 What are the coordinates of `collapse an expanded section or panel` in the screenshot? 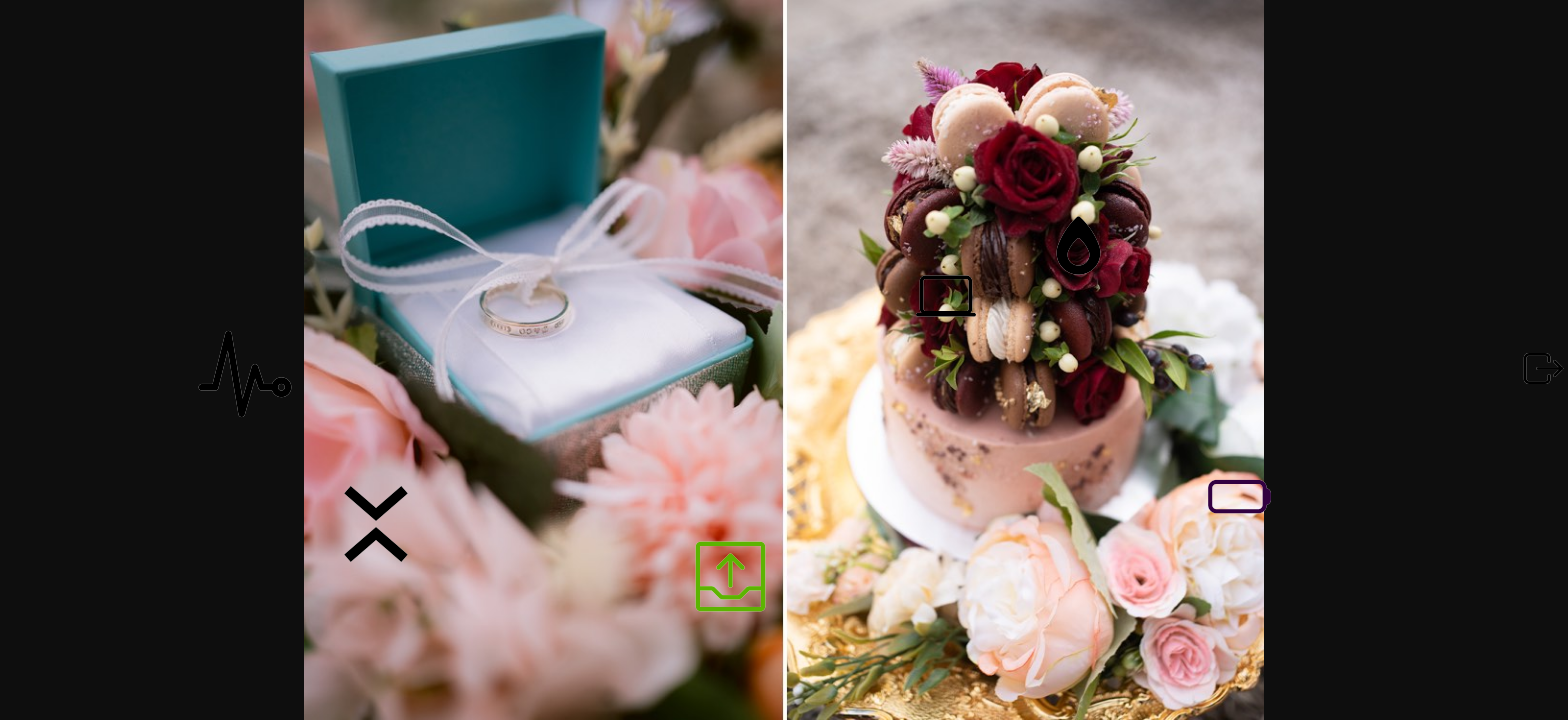 It's located at (376, 524).